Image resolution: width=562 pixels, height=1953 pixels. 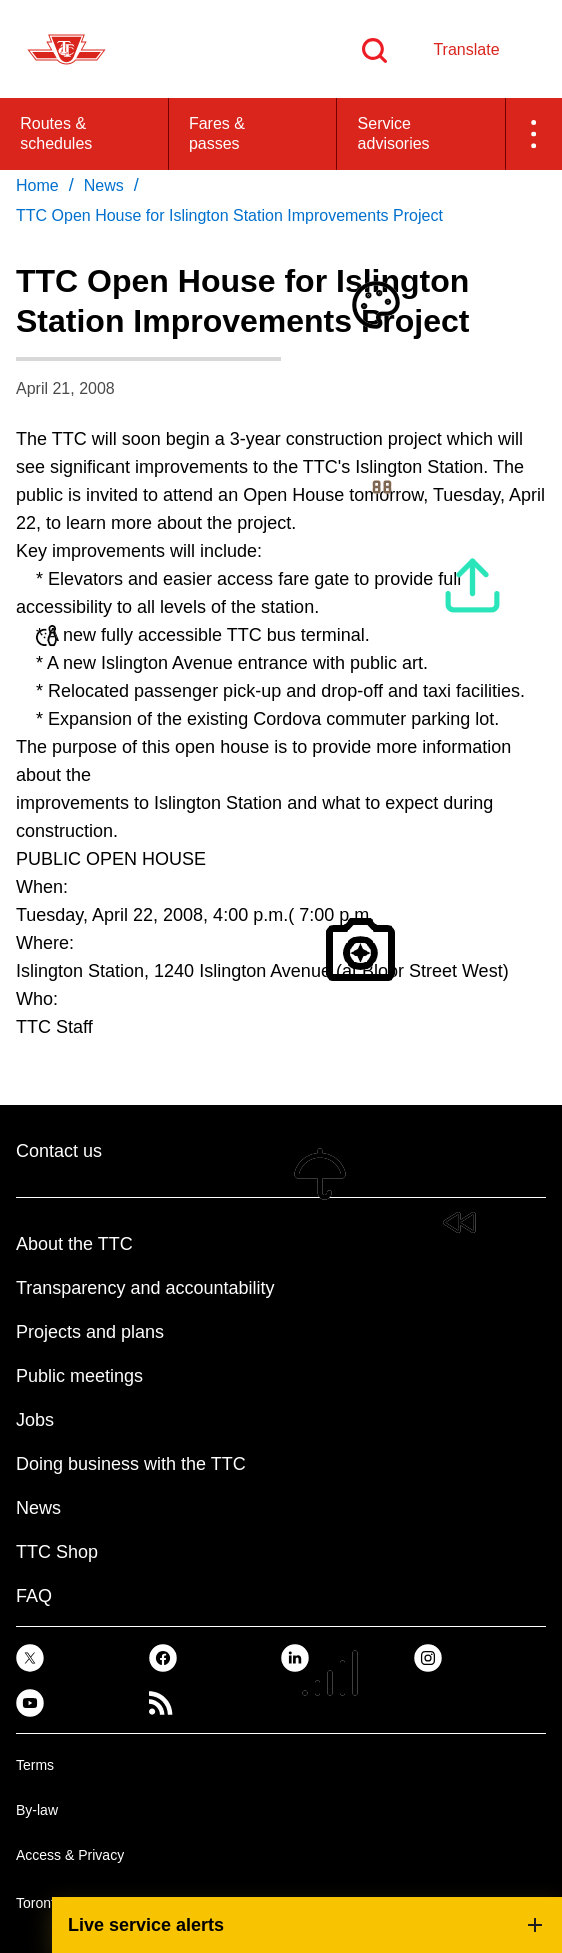 I want to click on enhance or improve photo quality, so click(x=360, y=949).